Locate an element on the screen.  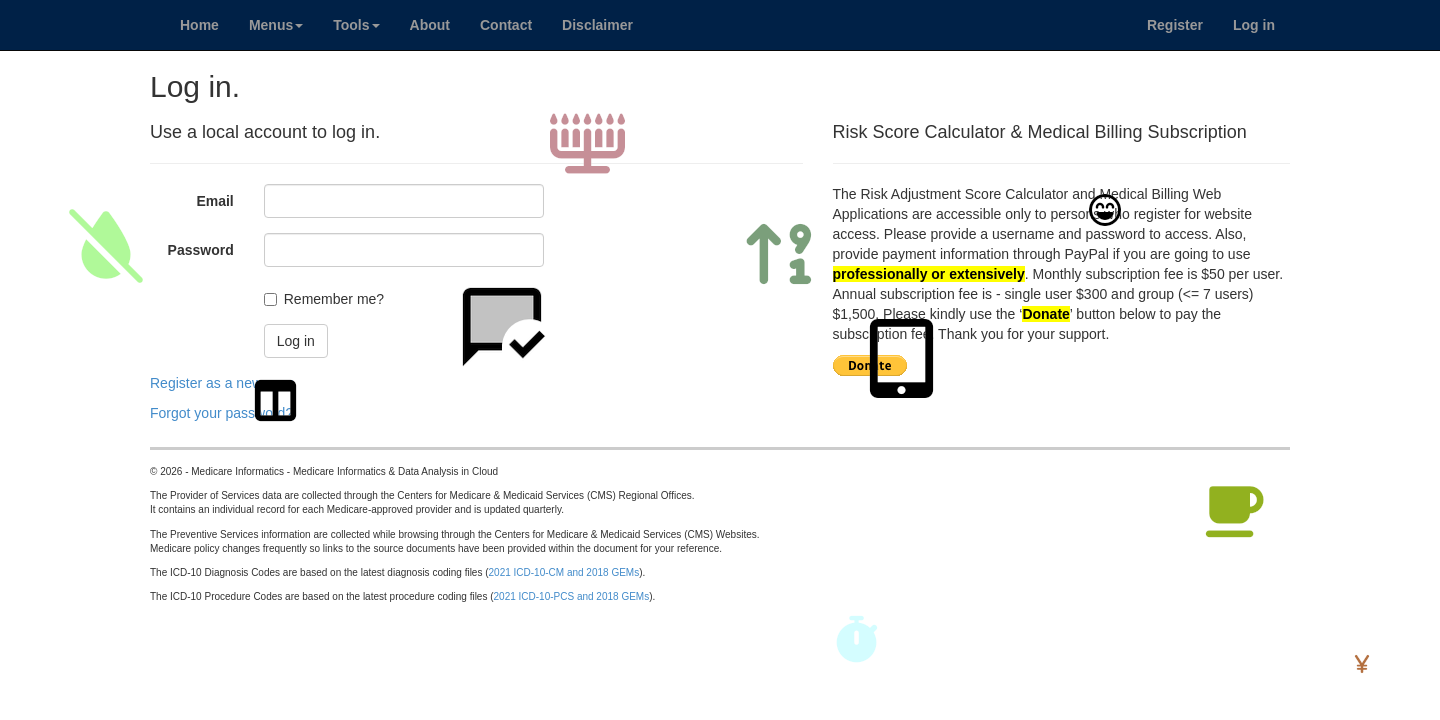
mark a conversation as read is located at coordinates (502, 327).